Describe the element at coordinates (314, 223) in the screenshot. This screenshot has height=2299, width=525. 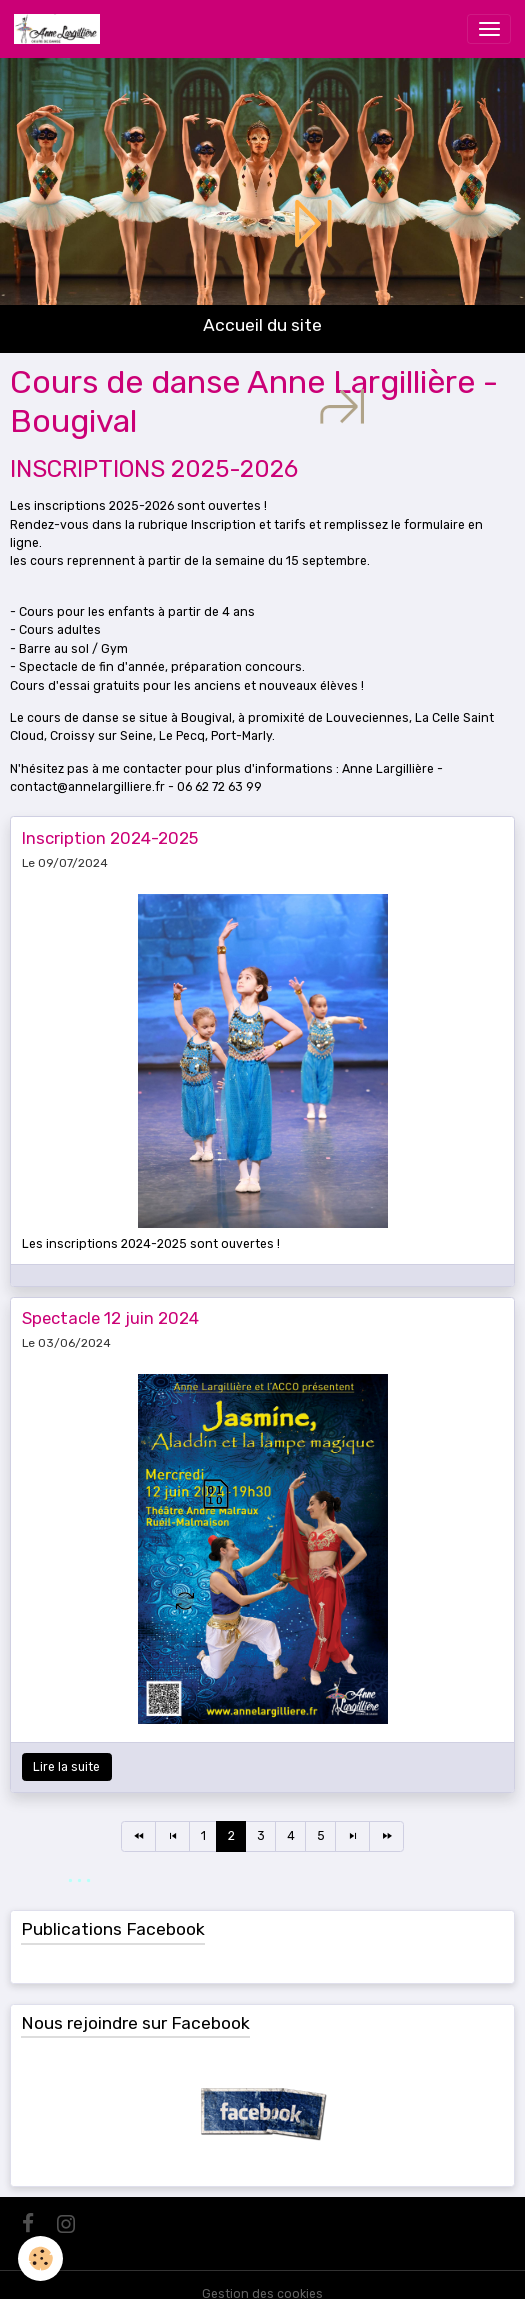
I see `skip to the next item or track` at that location.